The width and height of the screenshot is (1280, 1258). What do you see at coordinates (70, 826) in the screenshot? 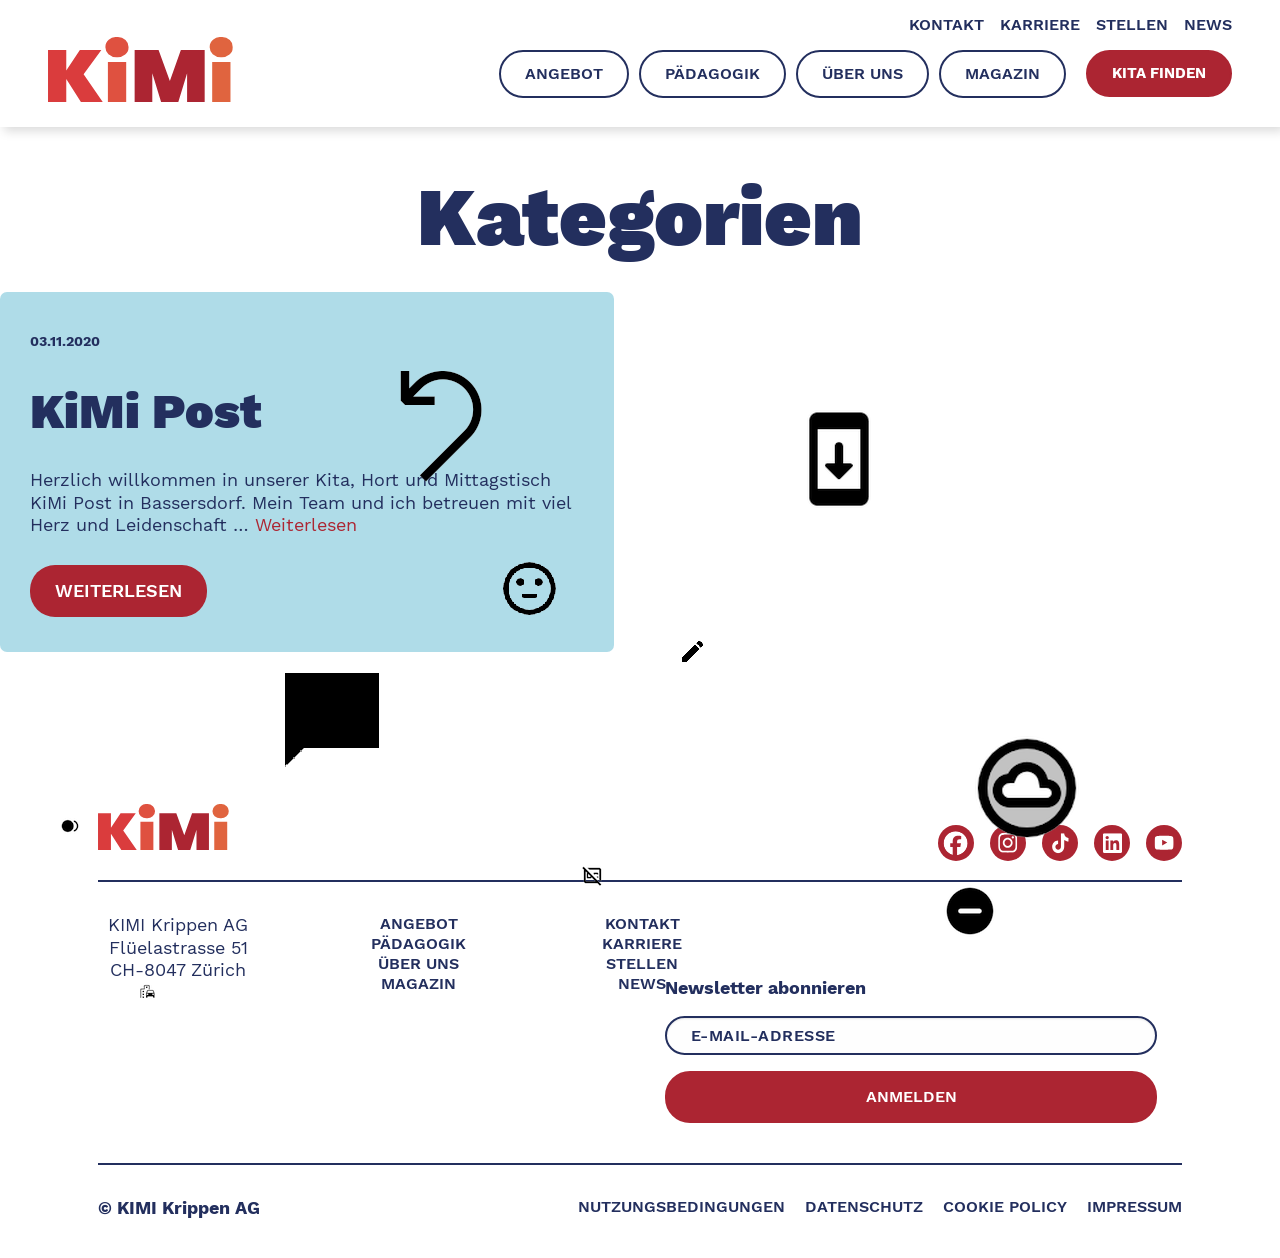
I see `indicates active recording or live broadcast` at bounding box center [70, 826].